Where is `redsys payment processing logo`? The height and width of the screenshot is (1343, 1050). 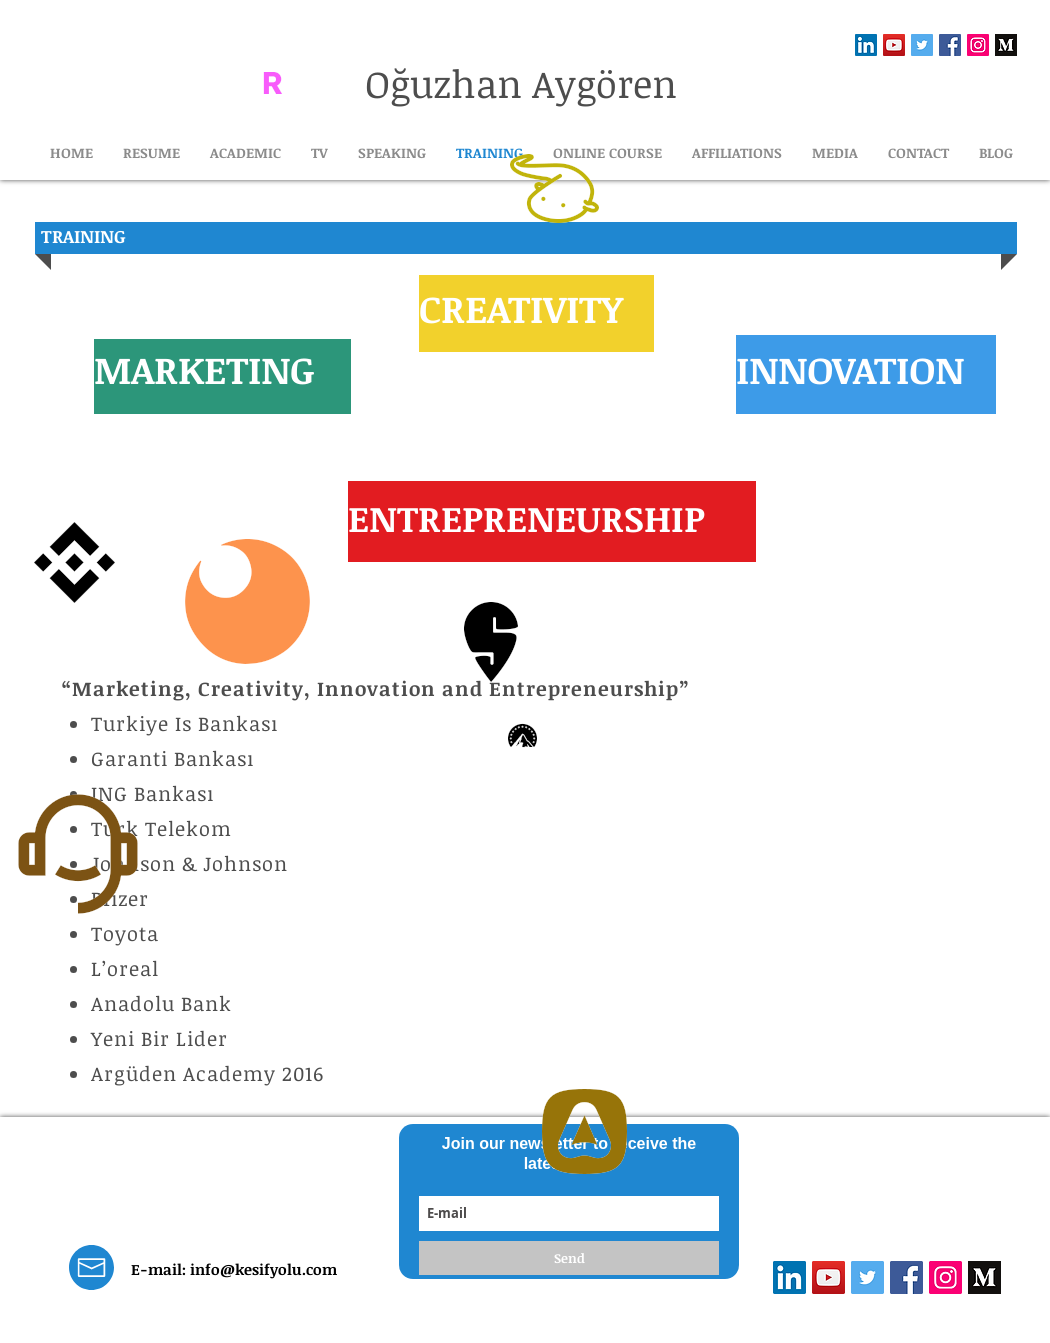 redsys payment processing logo is located at coordinates (247, 601).